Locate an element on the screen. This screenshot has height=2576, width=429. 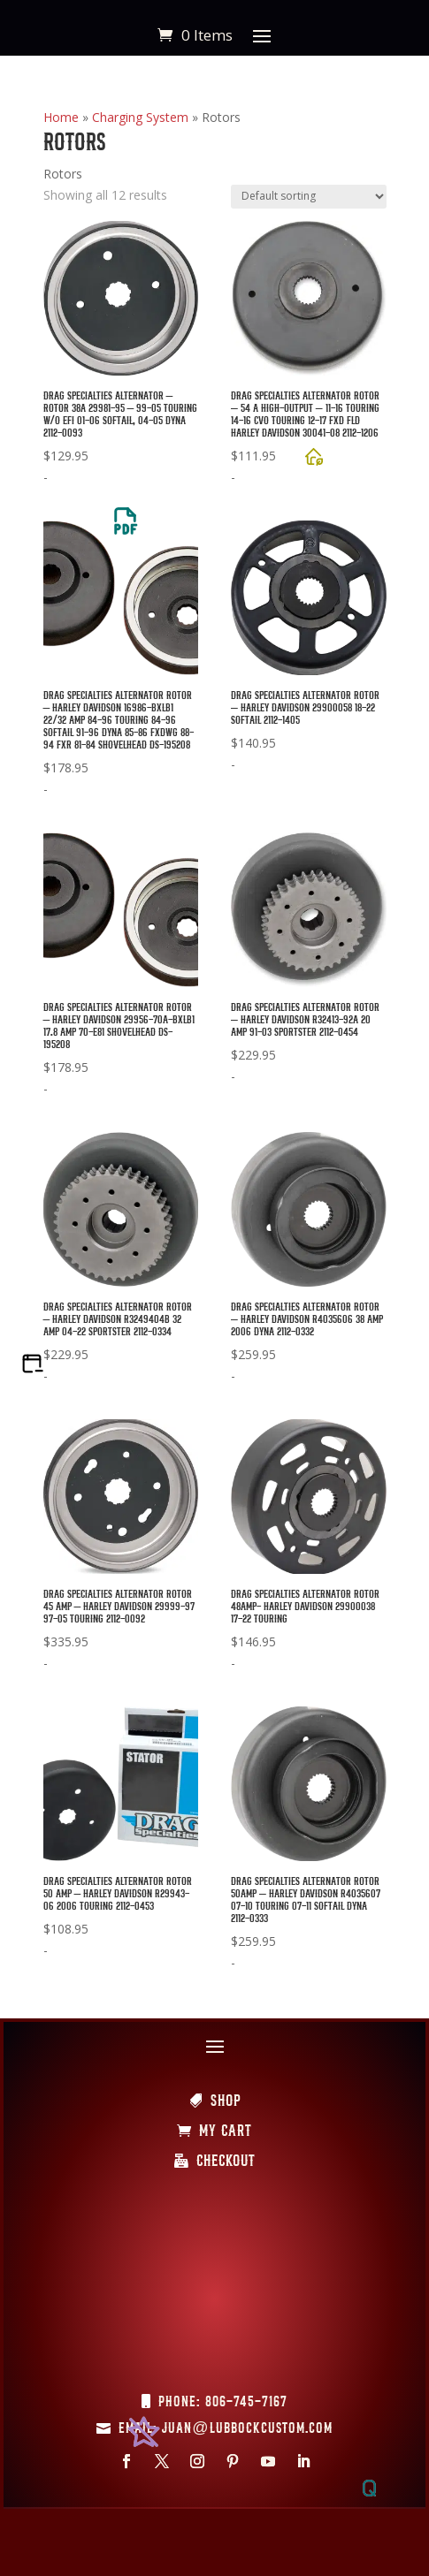
remove a browser tab or window is located at coordinates (32, 1364).